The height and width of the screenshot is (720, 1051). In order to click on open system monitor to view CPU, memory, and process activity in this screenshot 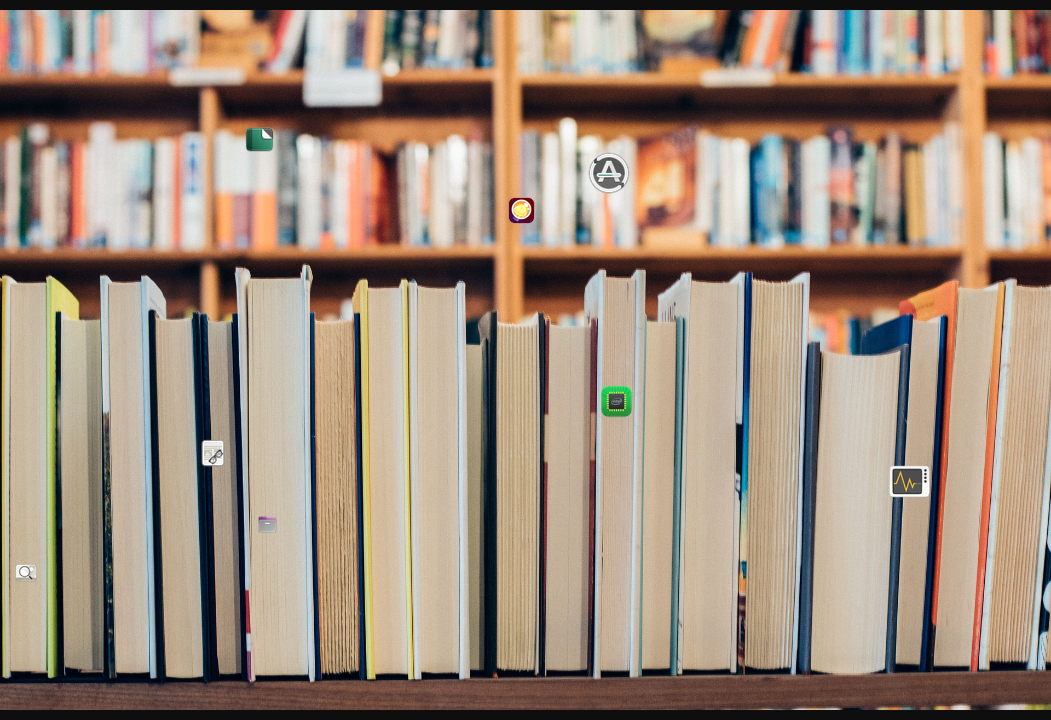, I will do `click(909, 481)`.